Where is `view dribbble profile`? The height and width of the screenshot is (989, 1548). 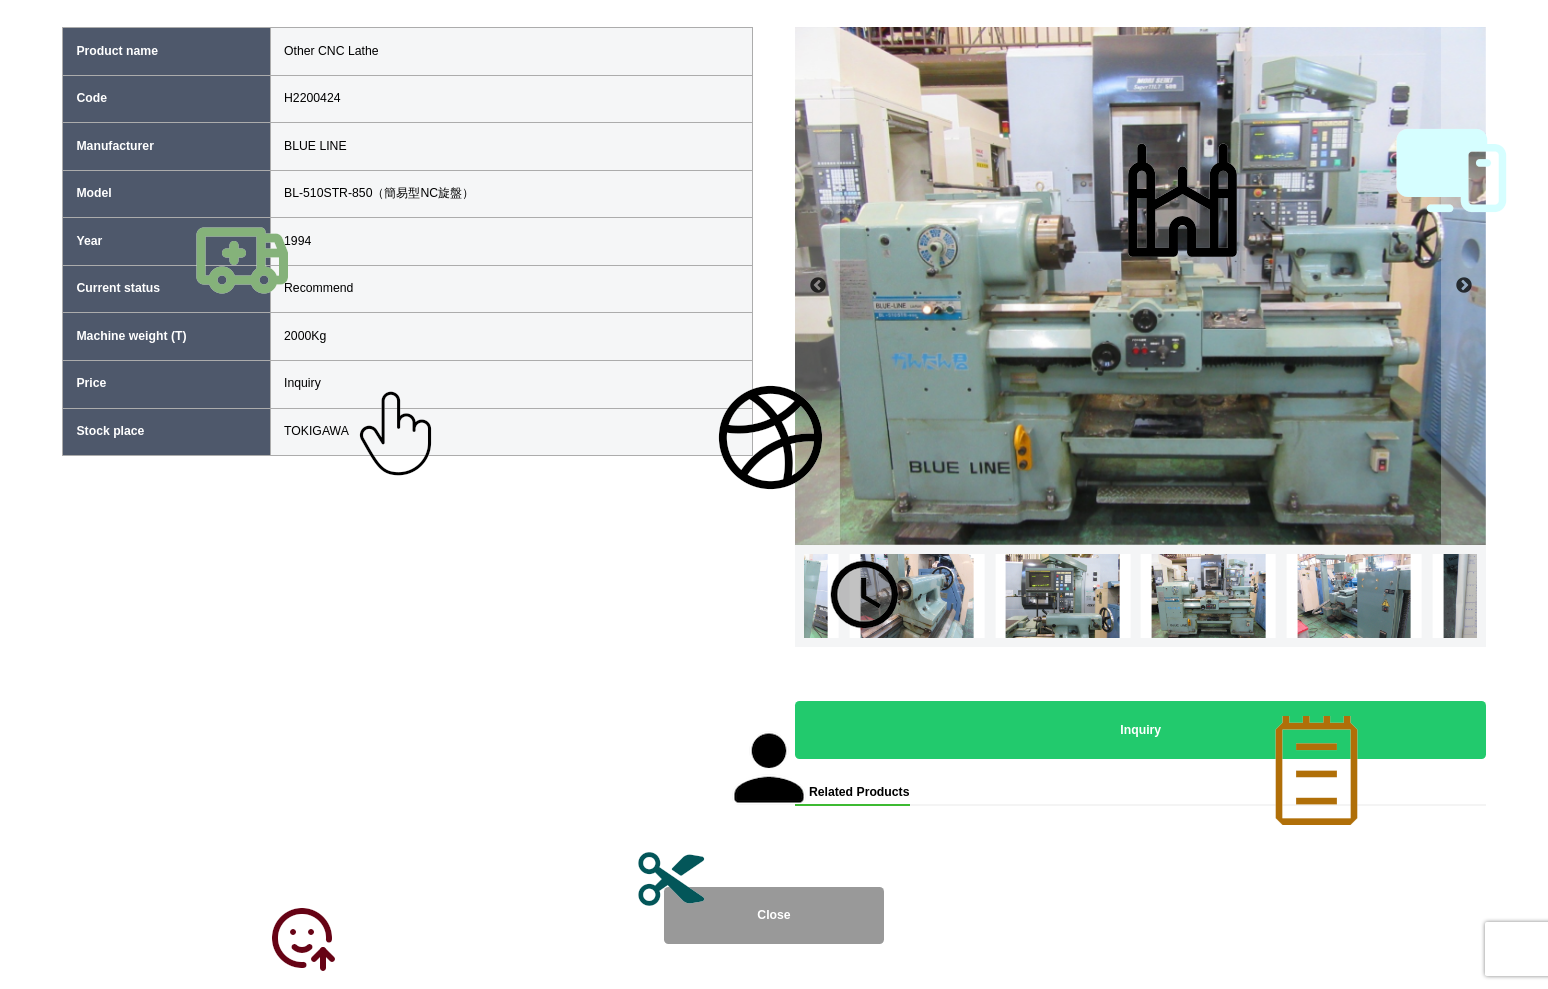 view dribbble profile is located at coordinates (770, 437).